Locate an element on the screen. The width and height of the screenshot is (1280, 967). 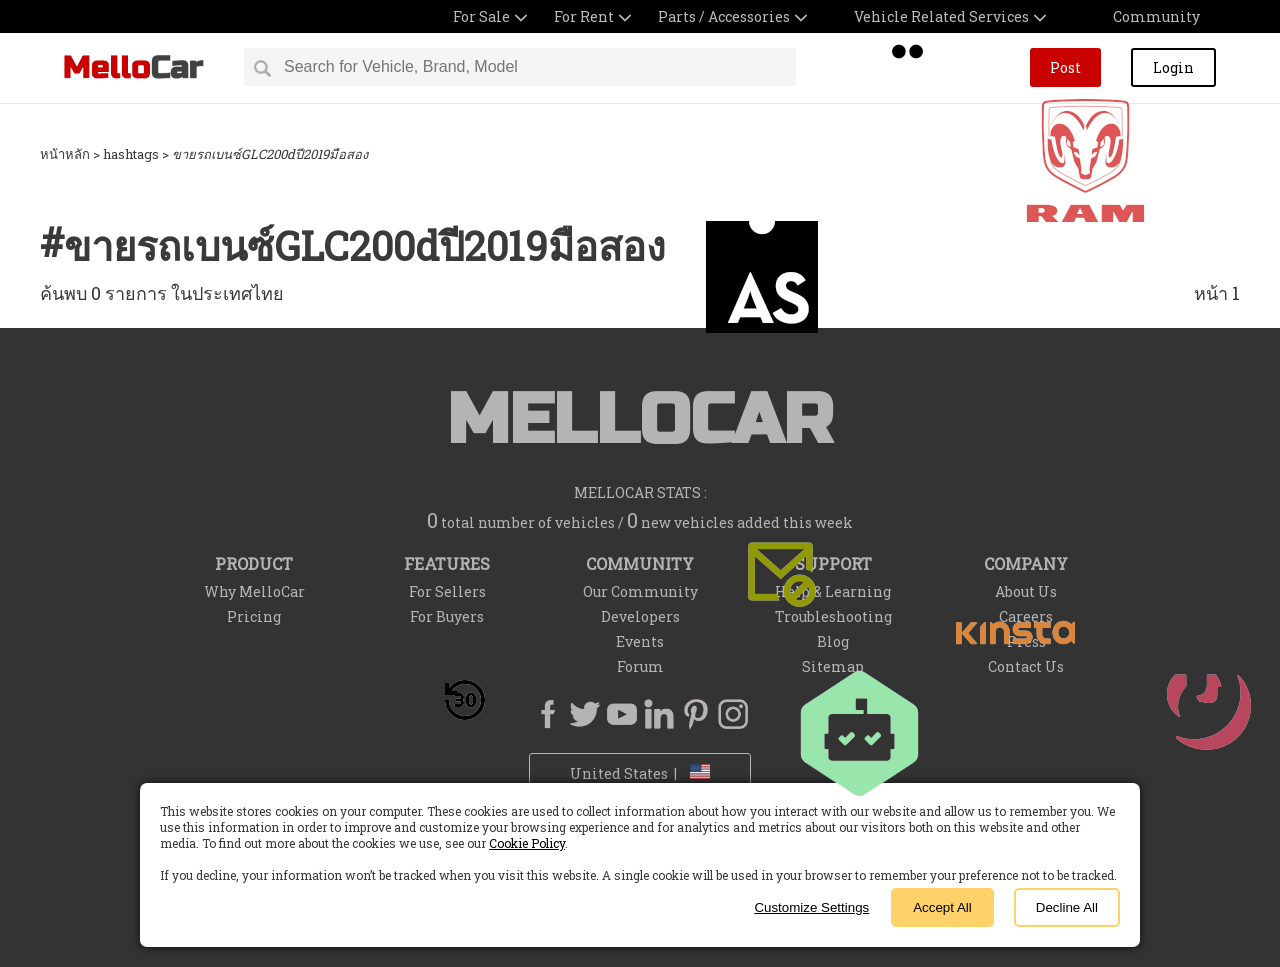
rewind 30 seconds is located at coordinates (465, 700).